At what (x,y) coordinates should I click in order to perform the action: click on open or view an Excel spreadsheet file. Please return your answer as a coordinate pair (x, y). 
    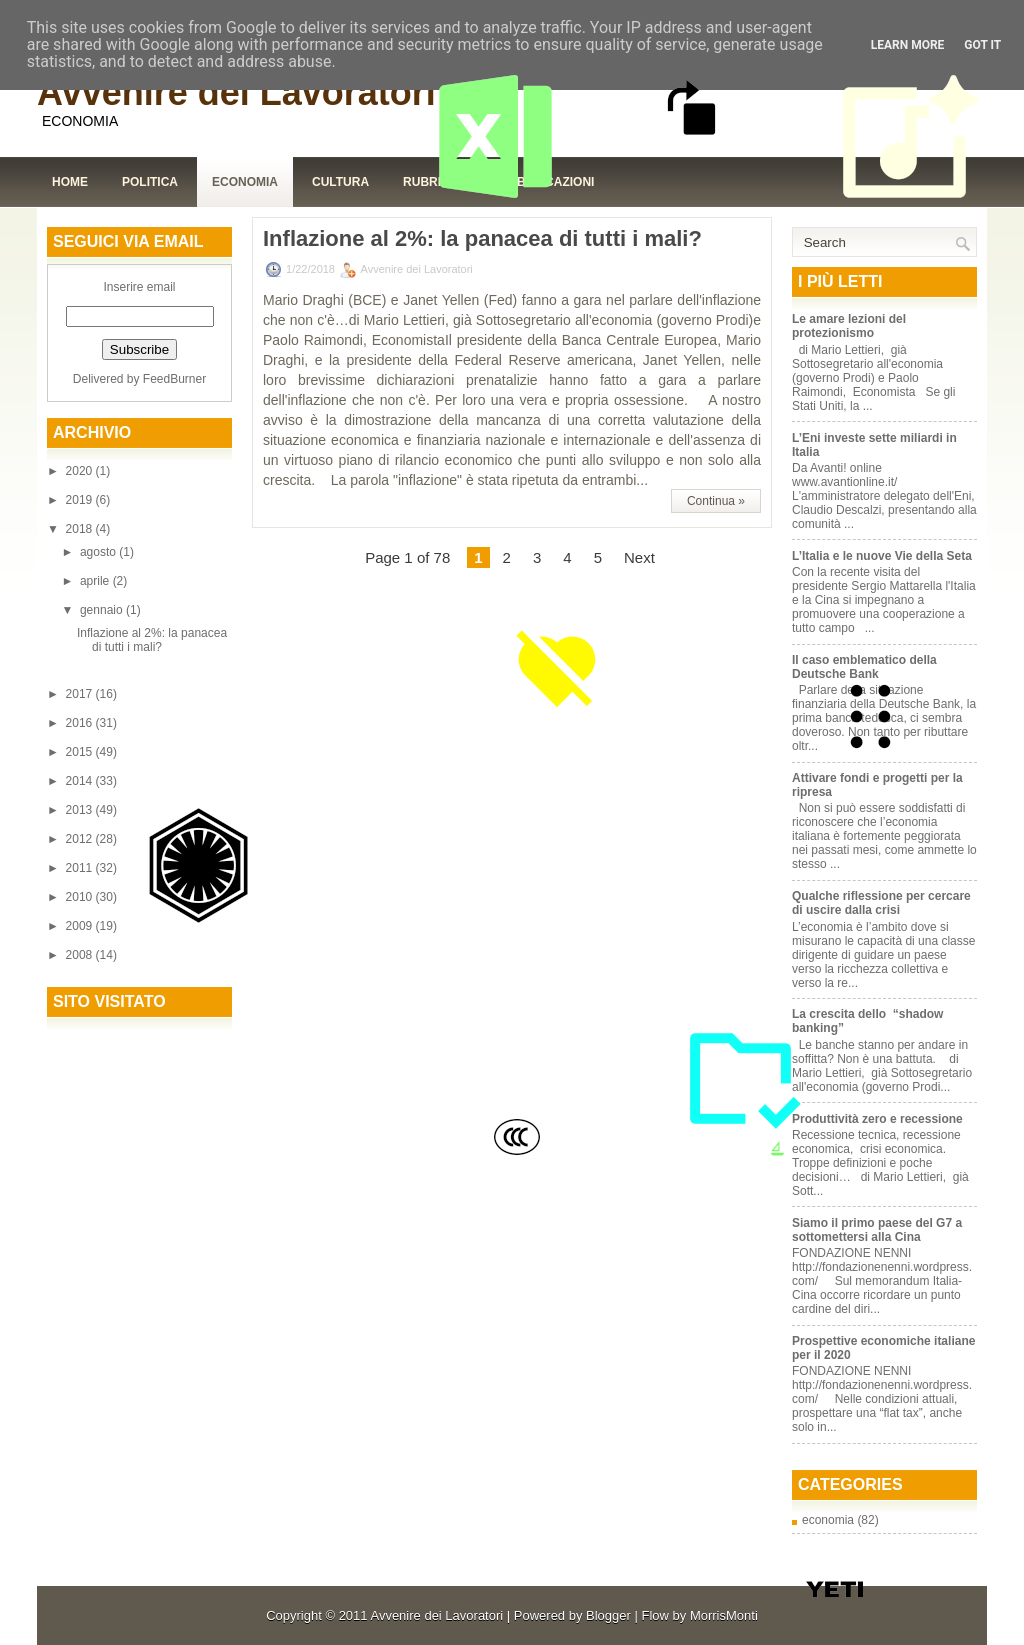
    Looking at the image, I should click on (495, 136).